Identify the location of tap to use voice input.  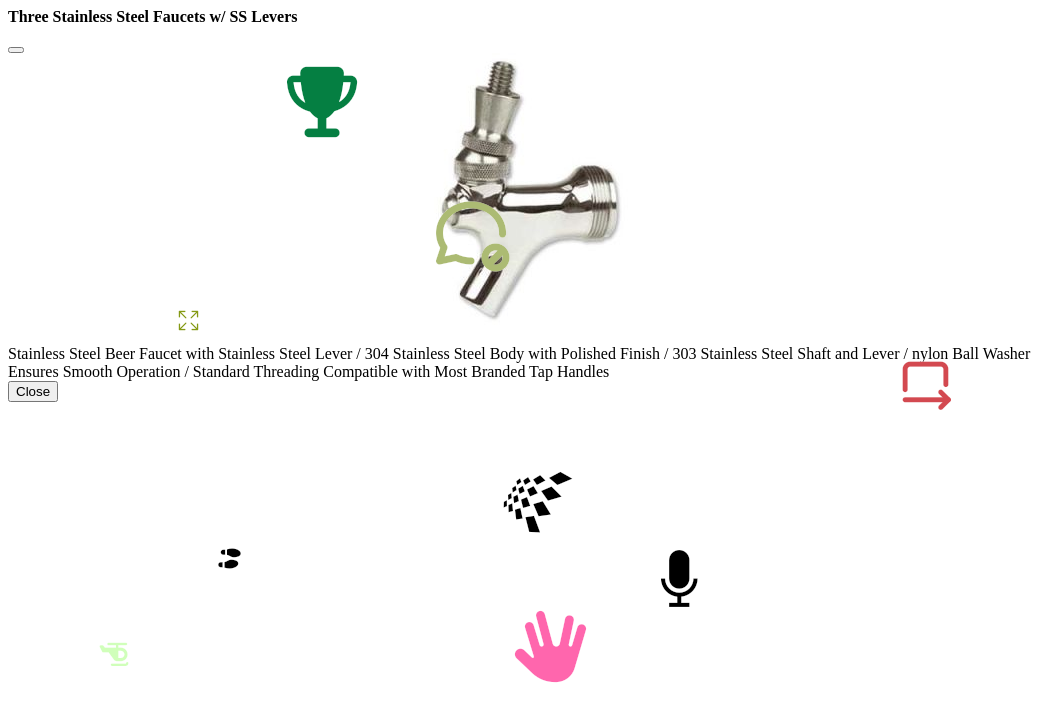
(679, 578).